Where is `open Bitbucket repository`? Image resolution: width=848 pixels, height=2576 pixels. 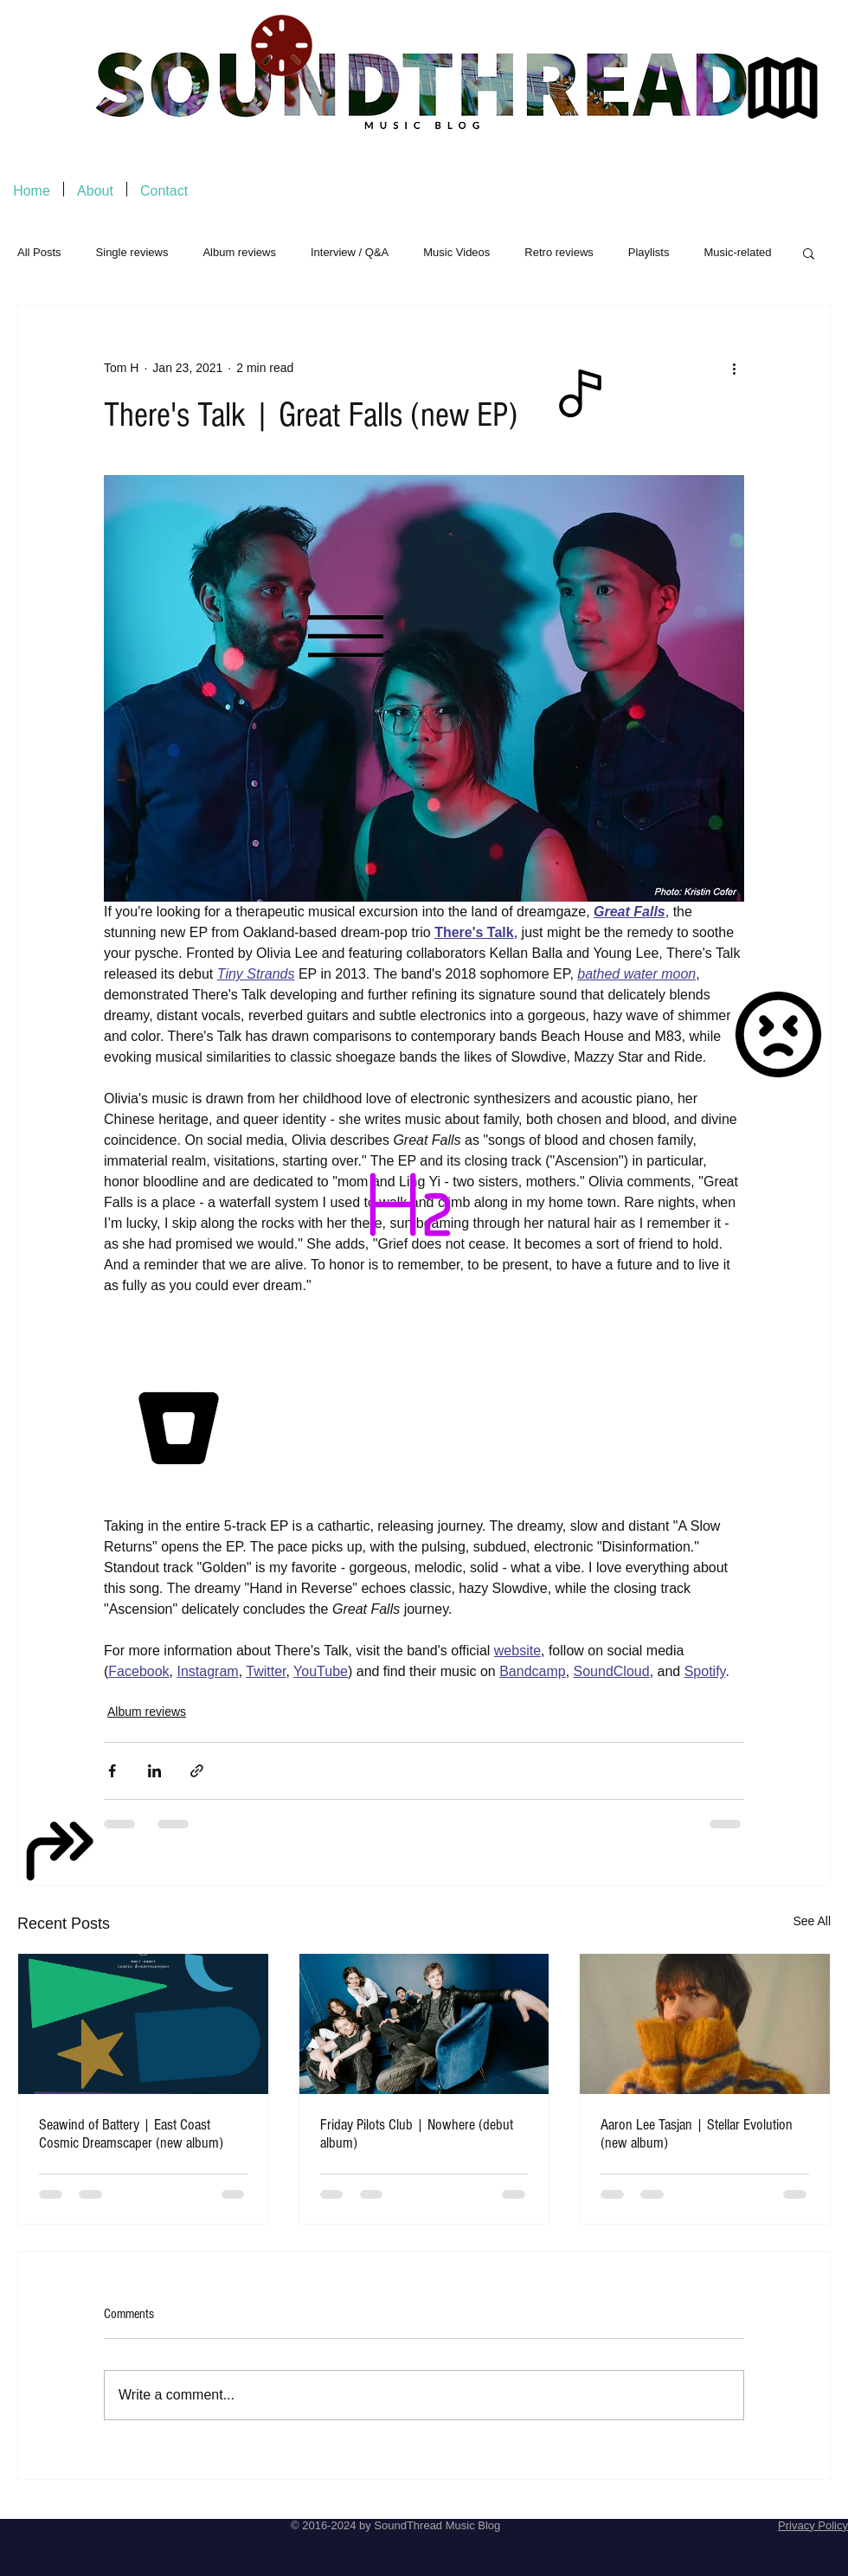 open Bitbucket repository is located at coordinates (178, 1428).